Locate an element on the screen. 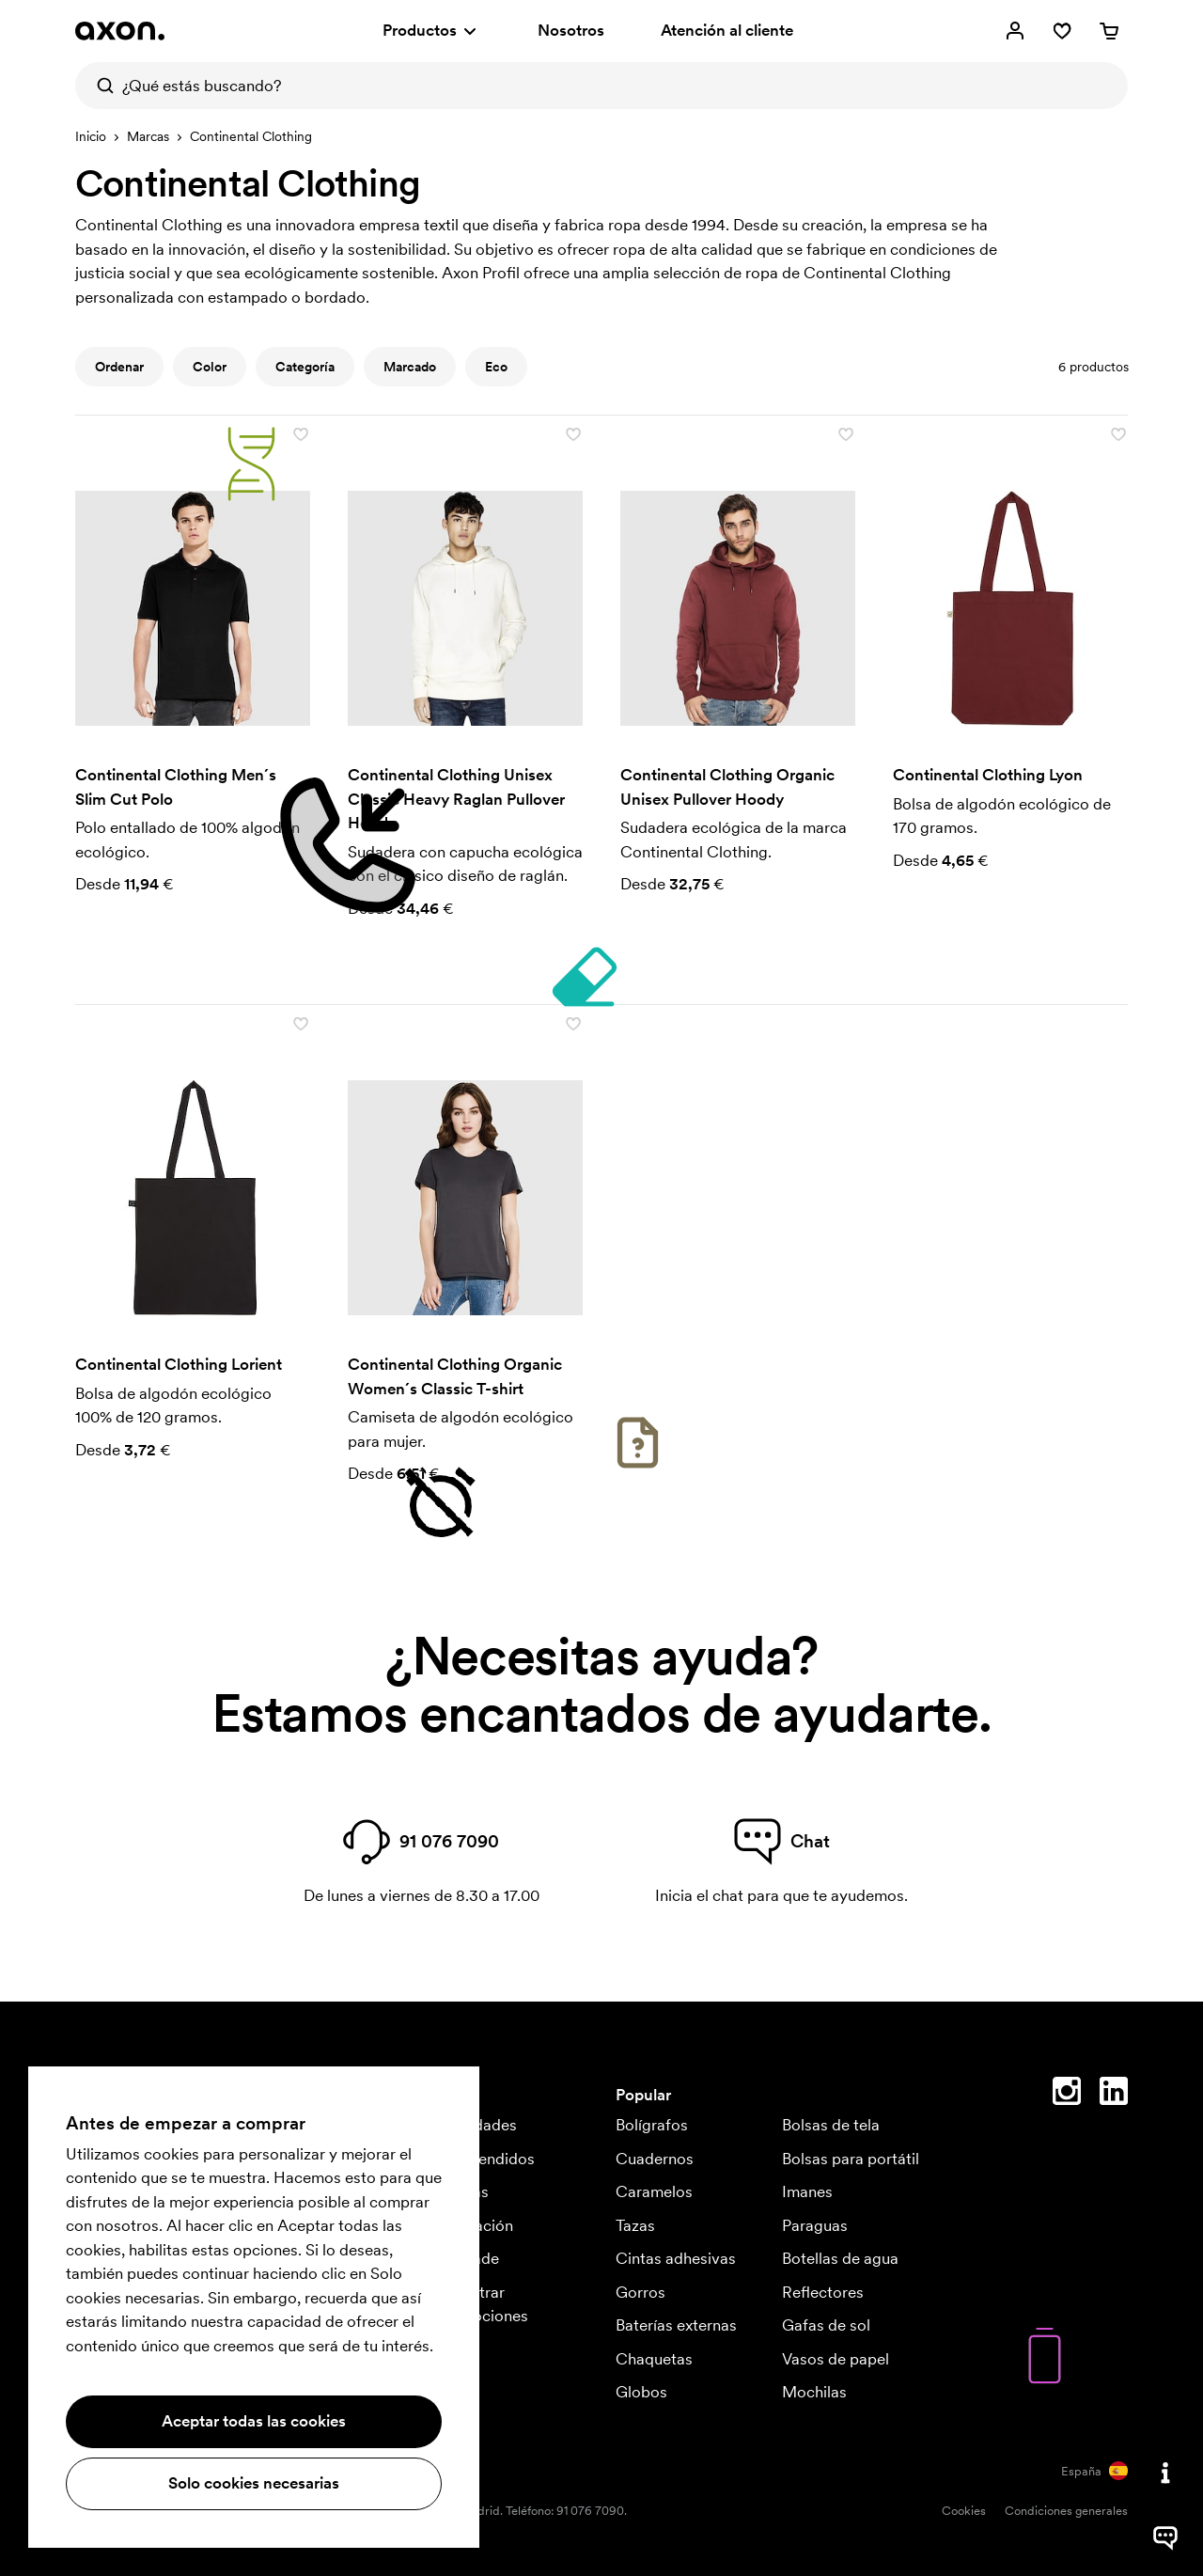 This screenshot has width=1203, height=2576. unknown or unrecognized file type is located at coordinates (637, 1442).